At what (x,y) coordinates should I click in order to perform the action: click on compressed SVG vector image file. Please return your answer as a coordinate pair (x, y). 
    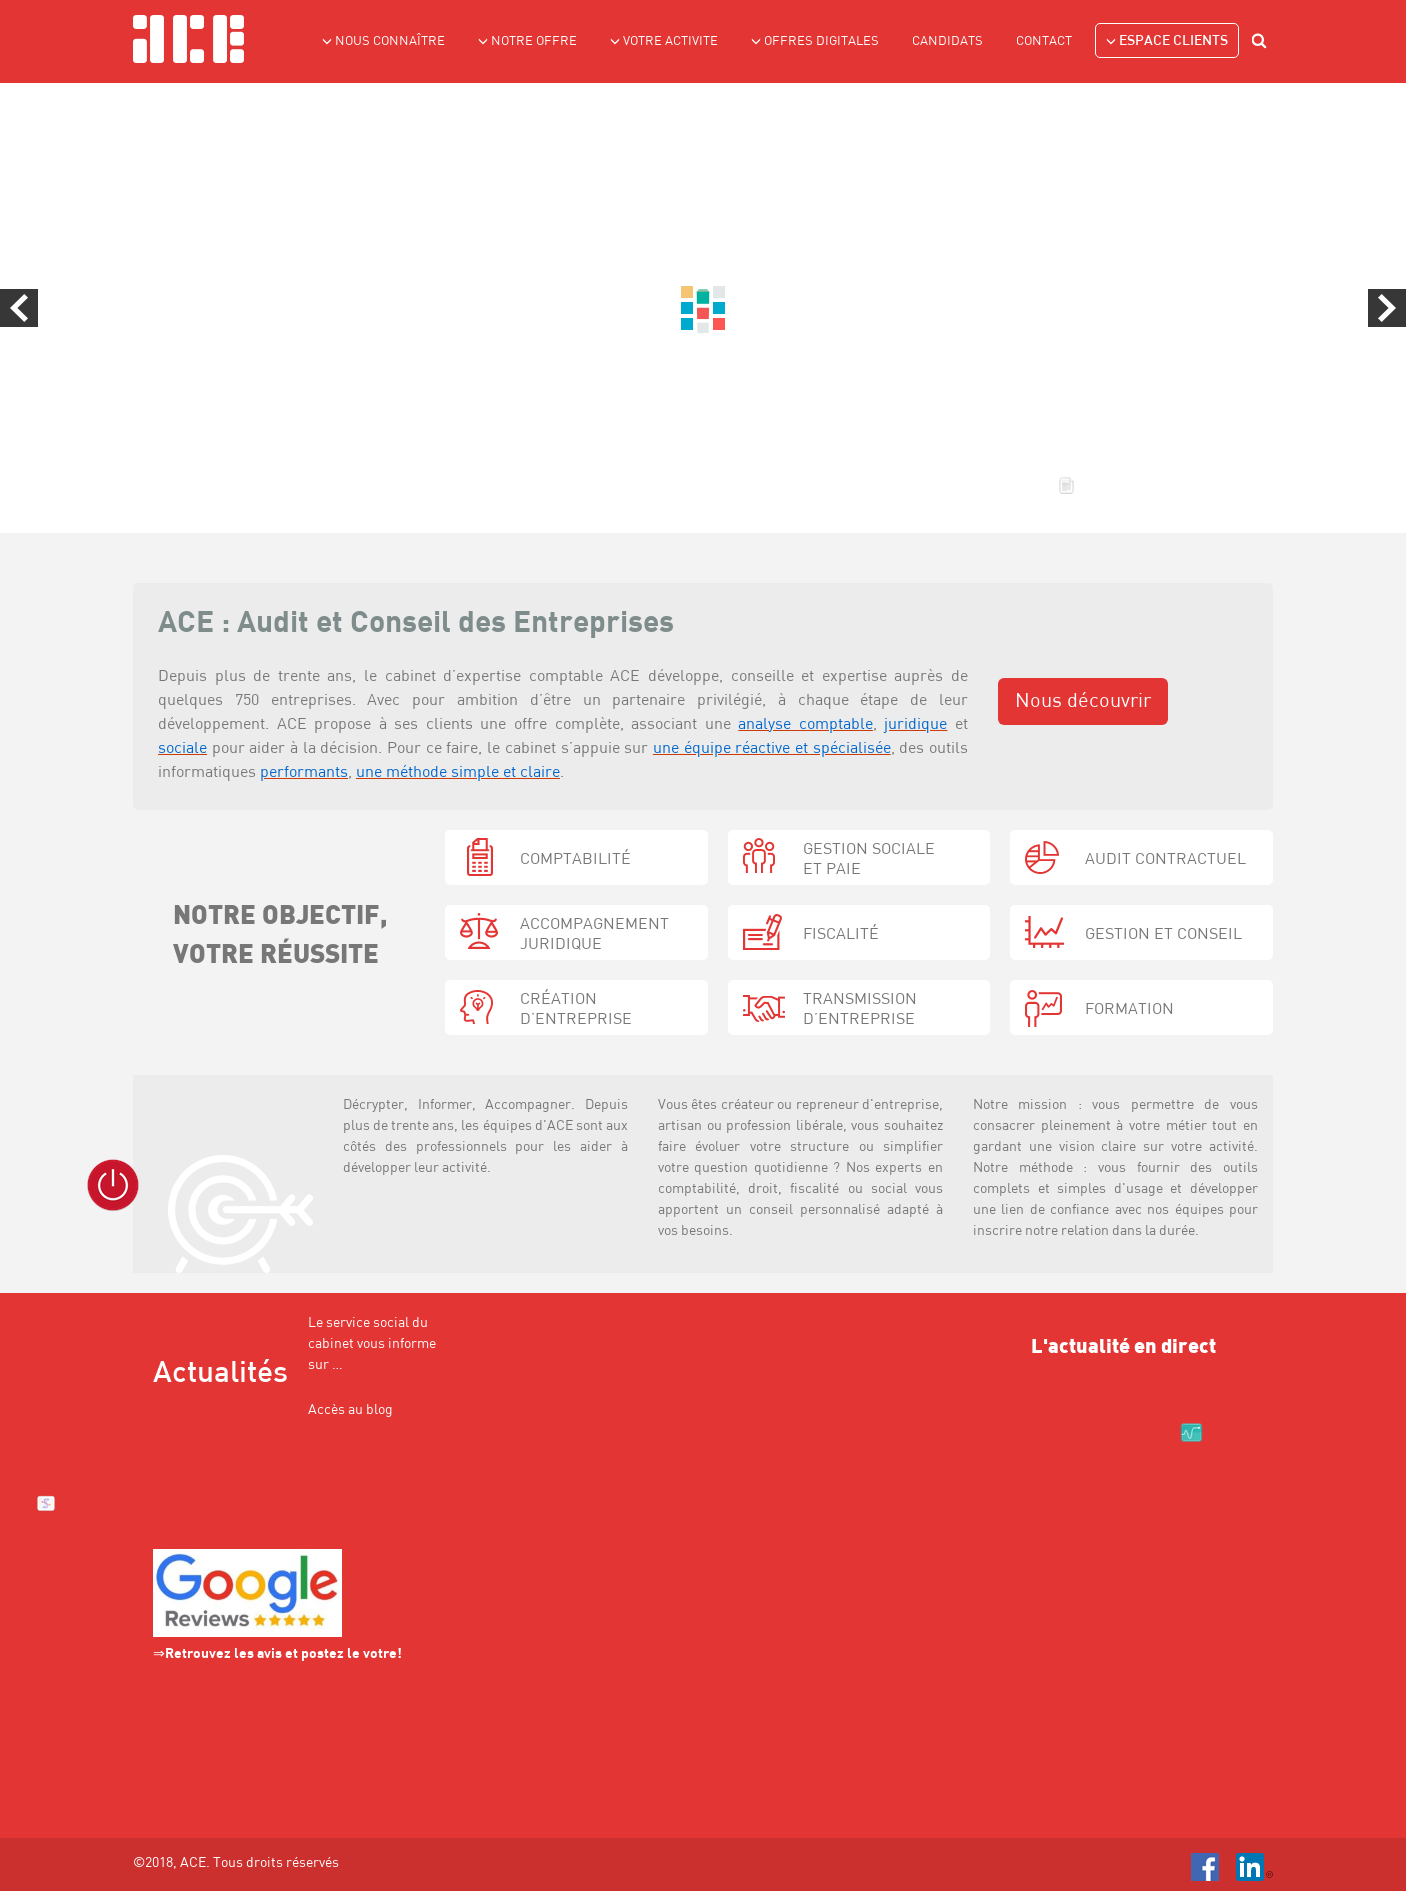
    Looking at the image, I should click on (46, 1503).